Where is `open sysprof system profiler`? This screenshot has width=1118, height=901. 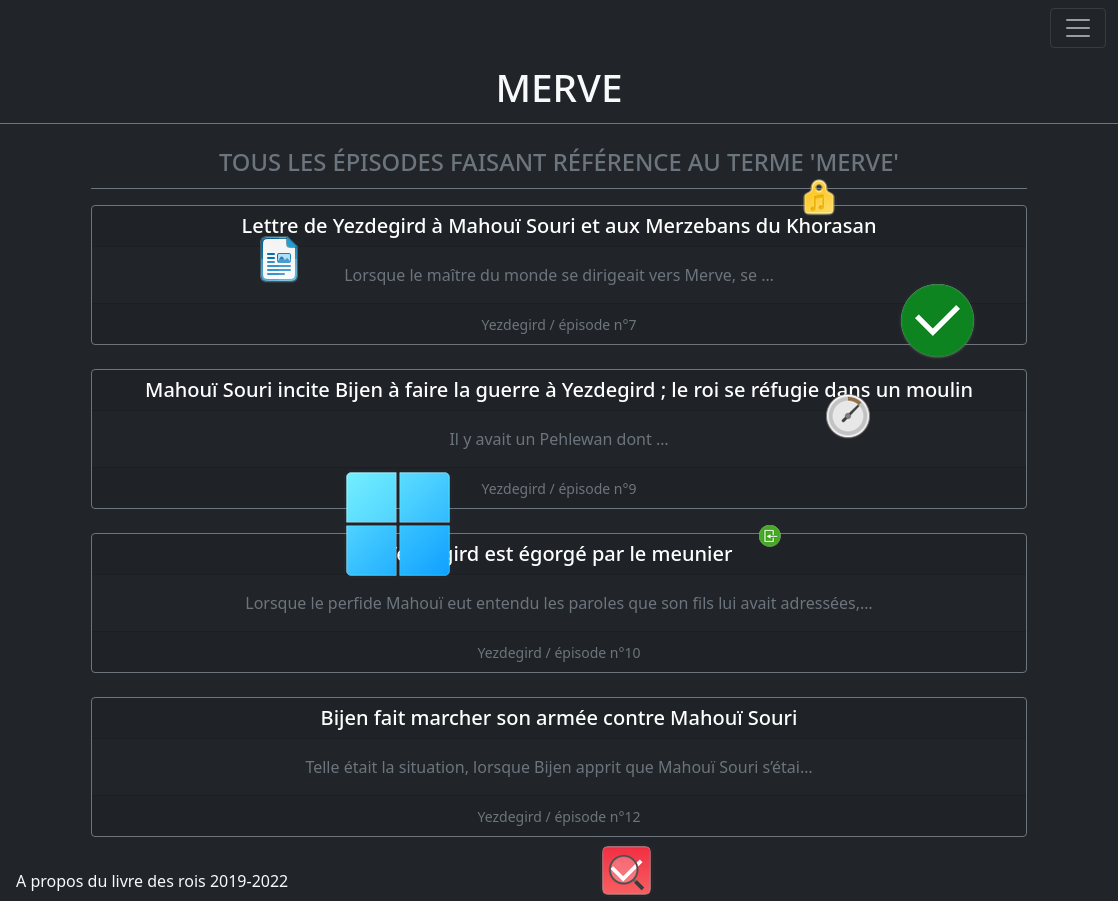
open sysprof system profiler is located at coordinates (848, 416).